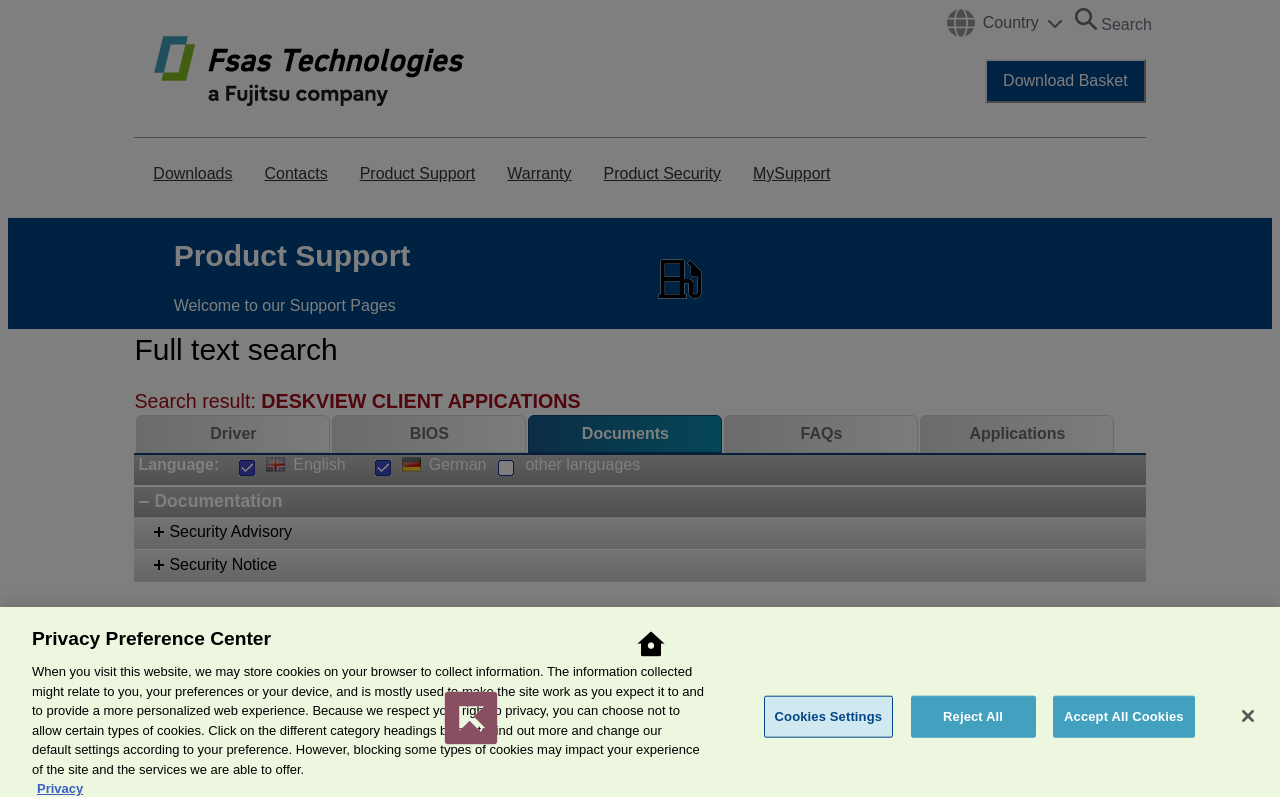  Describe the element at coordinates (651, 645) in the screenshot. I see `navigate to home screen` at that location.